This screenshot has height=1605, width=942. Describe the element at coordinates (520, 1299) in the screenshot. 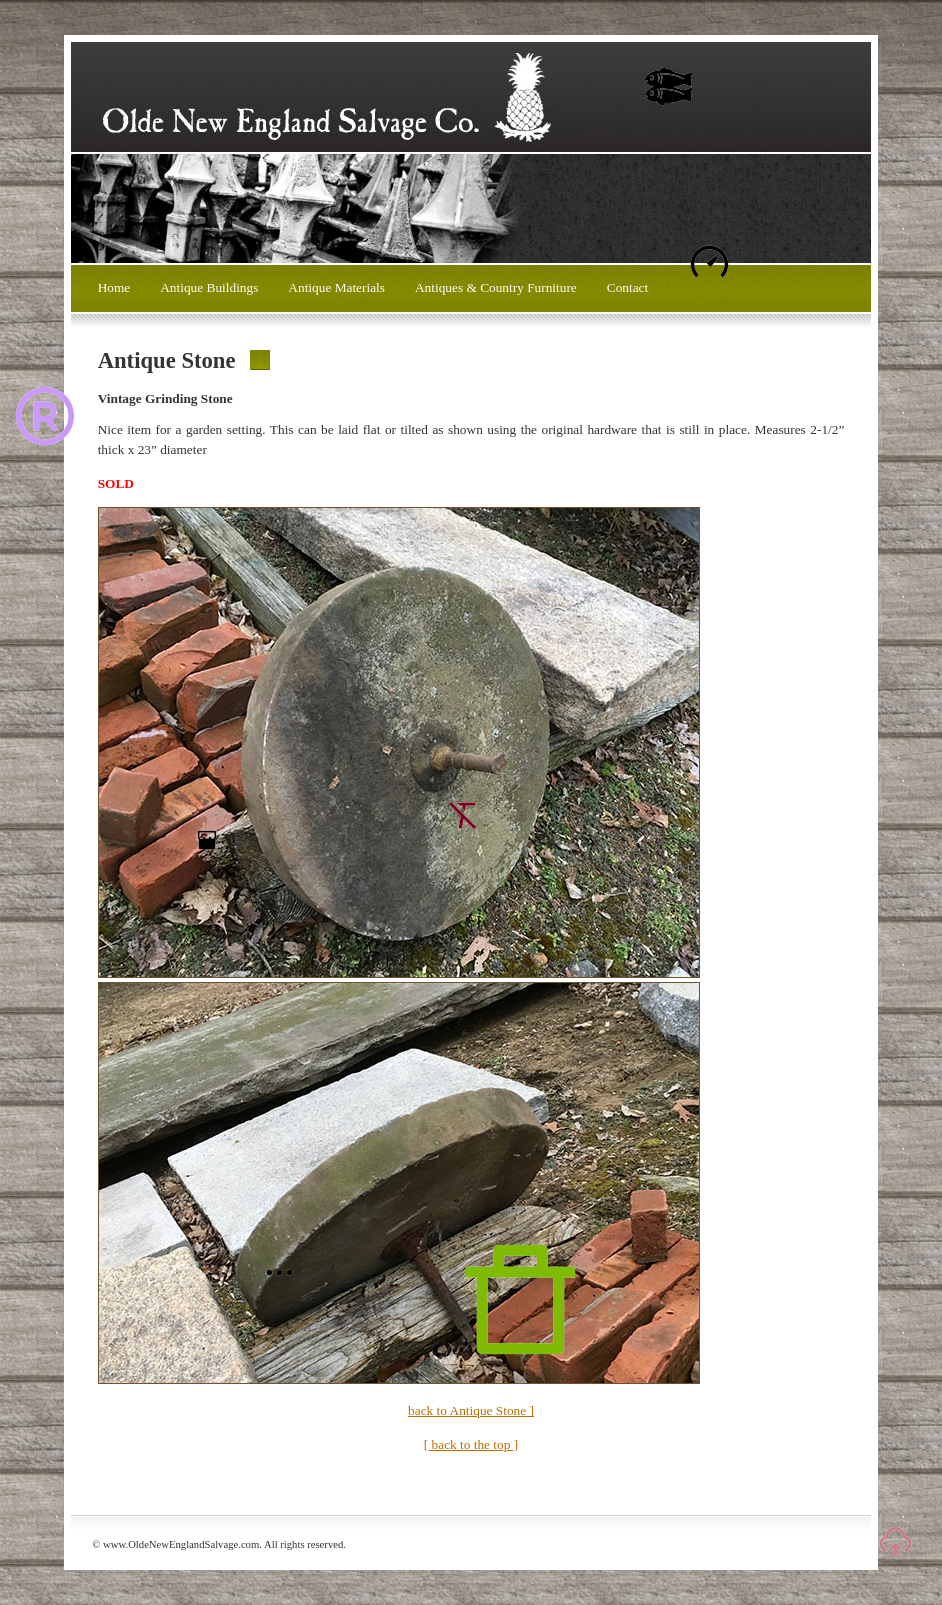

I see `delete selected item` at that location.